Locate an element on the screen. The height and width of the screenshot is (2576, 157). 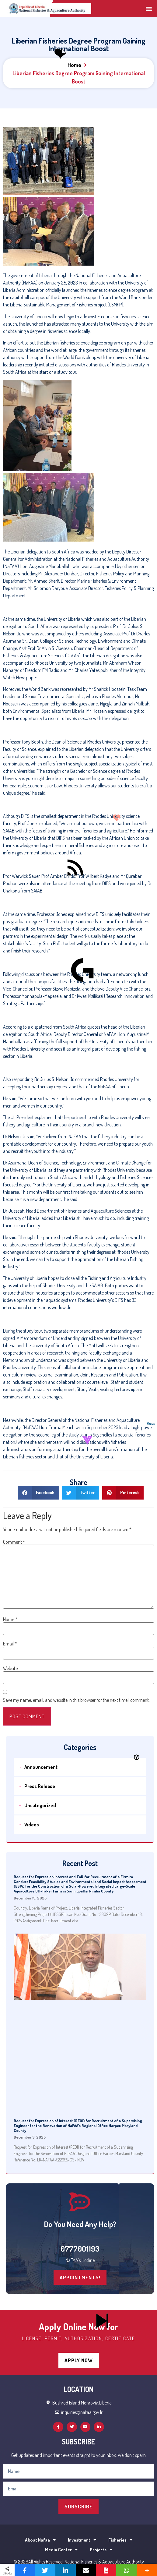
open ilovepdf website or app is located at coordinates (60, 54).